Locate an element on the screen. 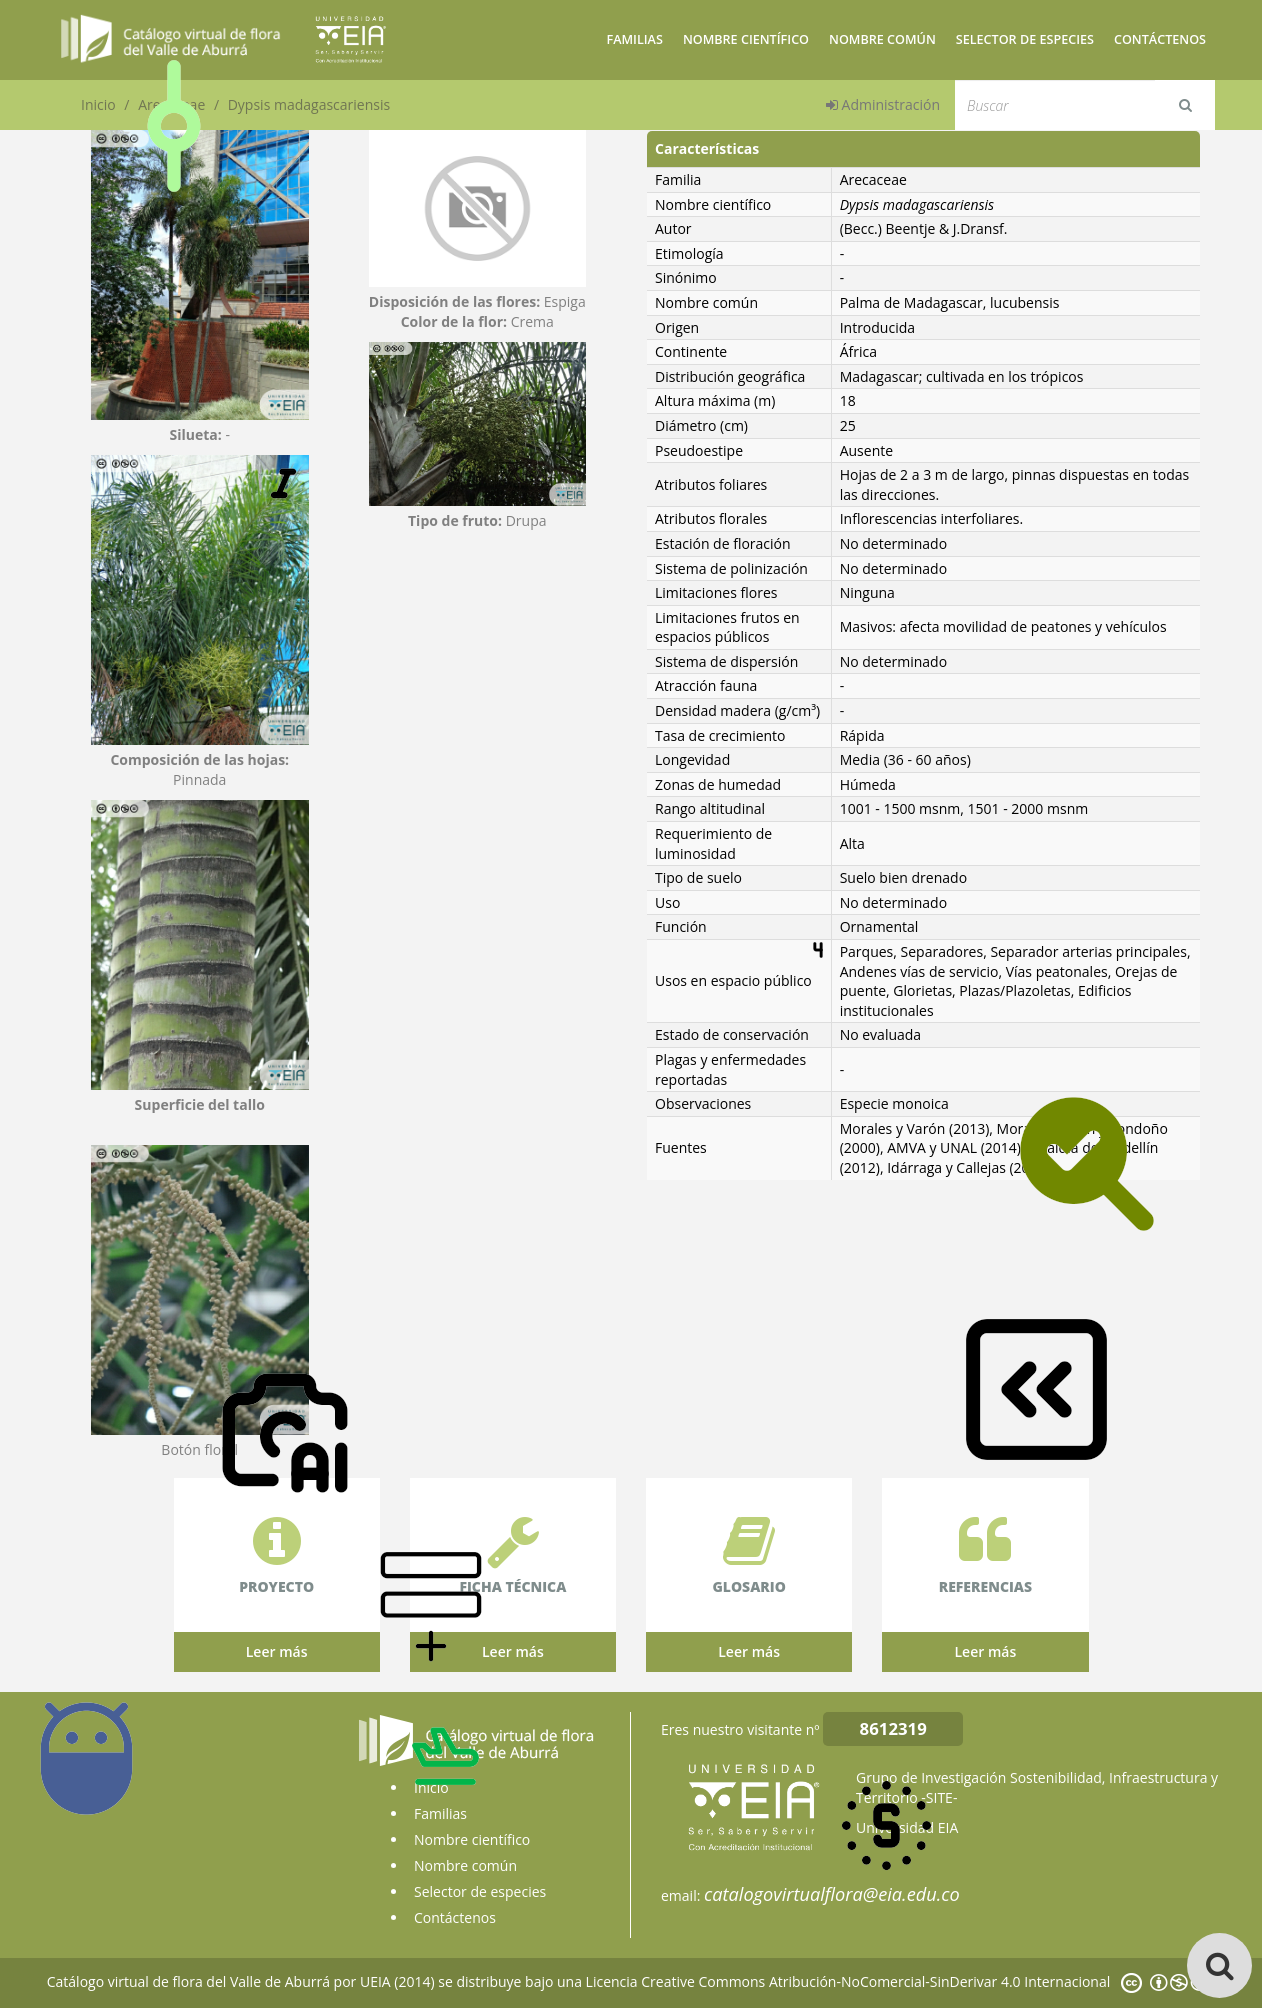 The width and height of the screenshot is (1262, 2008). access AI-powered camera features is located at coordinates (285, 1430).